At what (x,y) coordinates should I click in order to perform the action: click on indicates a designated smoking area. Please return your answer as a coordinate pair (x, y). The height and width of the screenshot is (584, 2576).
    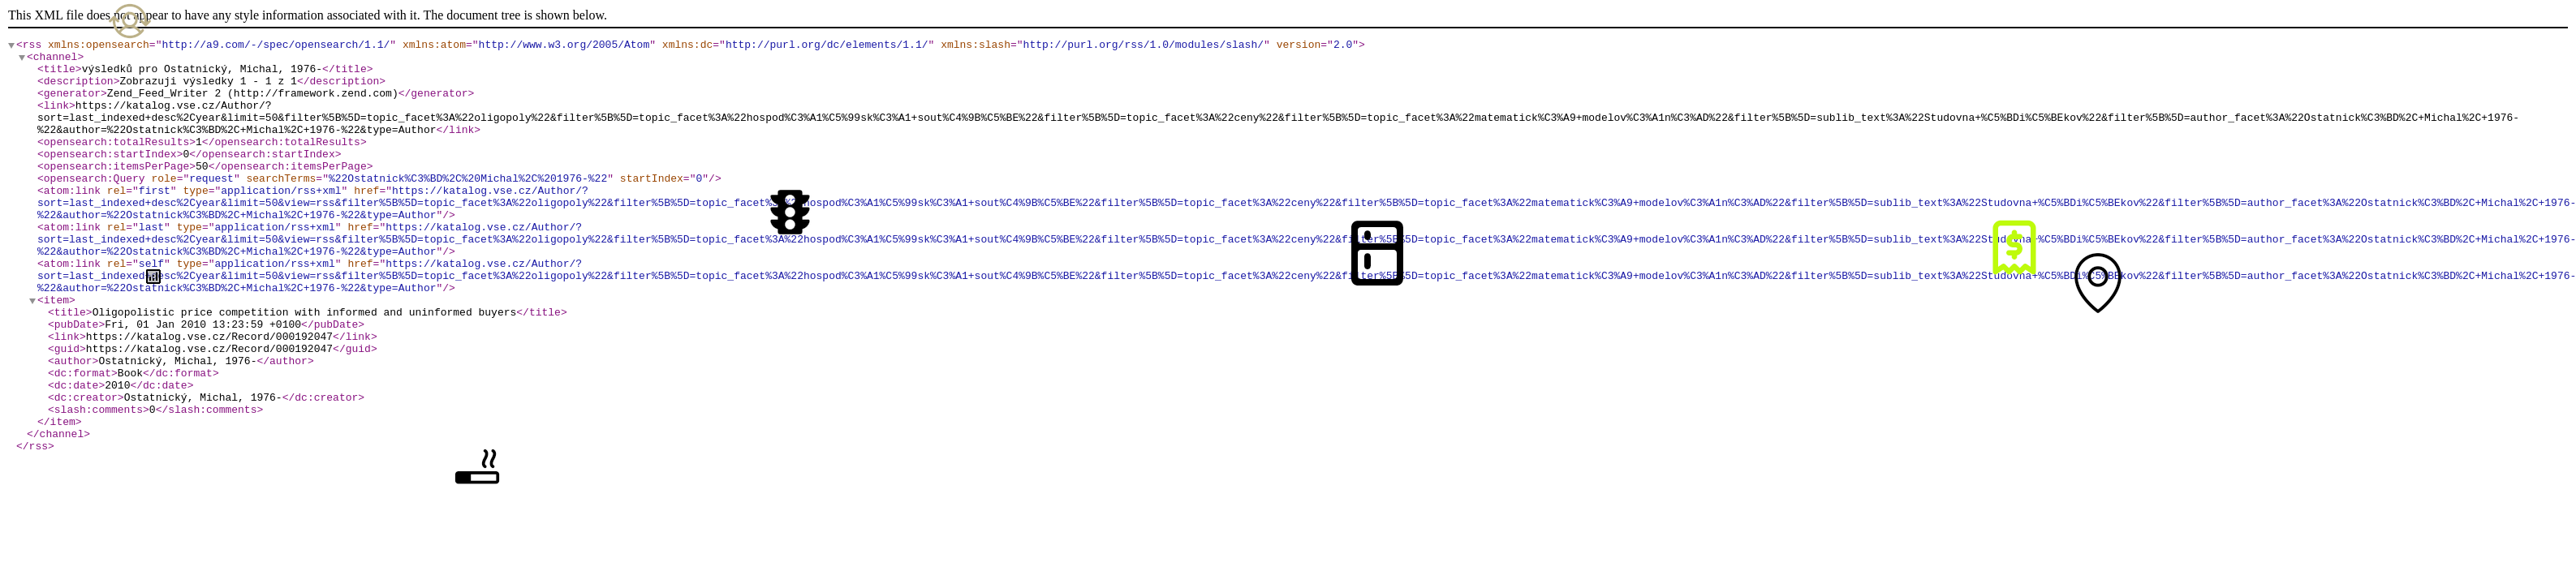
    Looking at the image, I should click on (477, 471).